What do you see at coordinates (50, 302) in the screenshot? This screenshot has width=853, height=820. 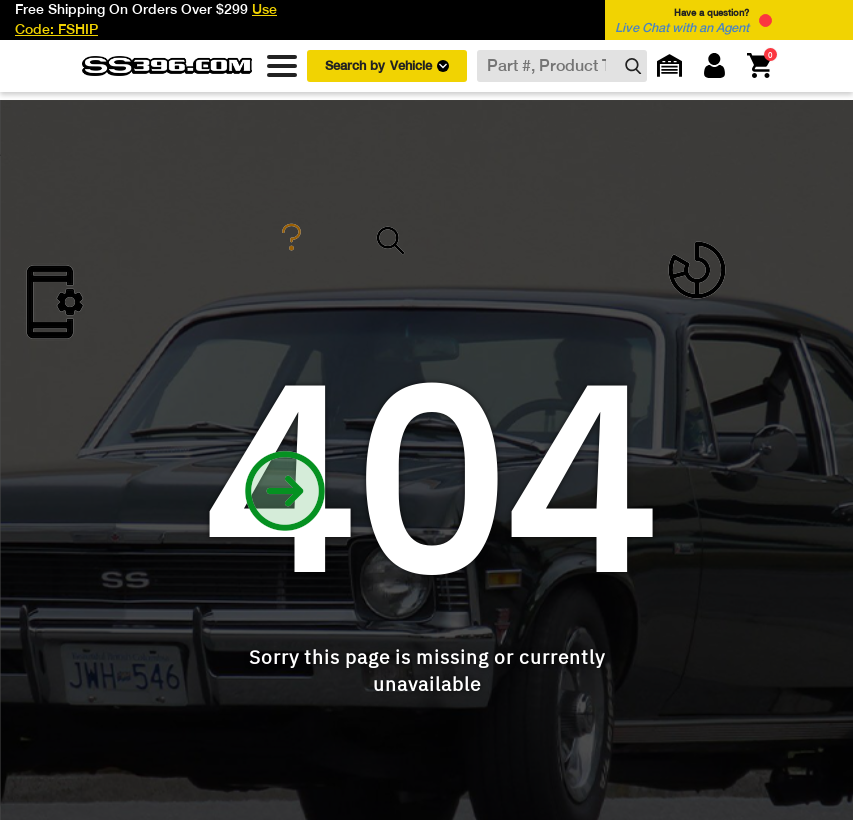 I see `access app settings` at bounding box center [50, 302].